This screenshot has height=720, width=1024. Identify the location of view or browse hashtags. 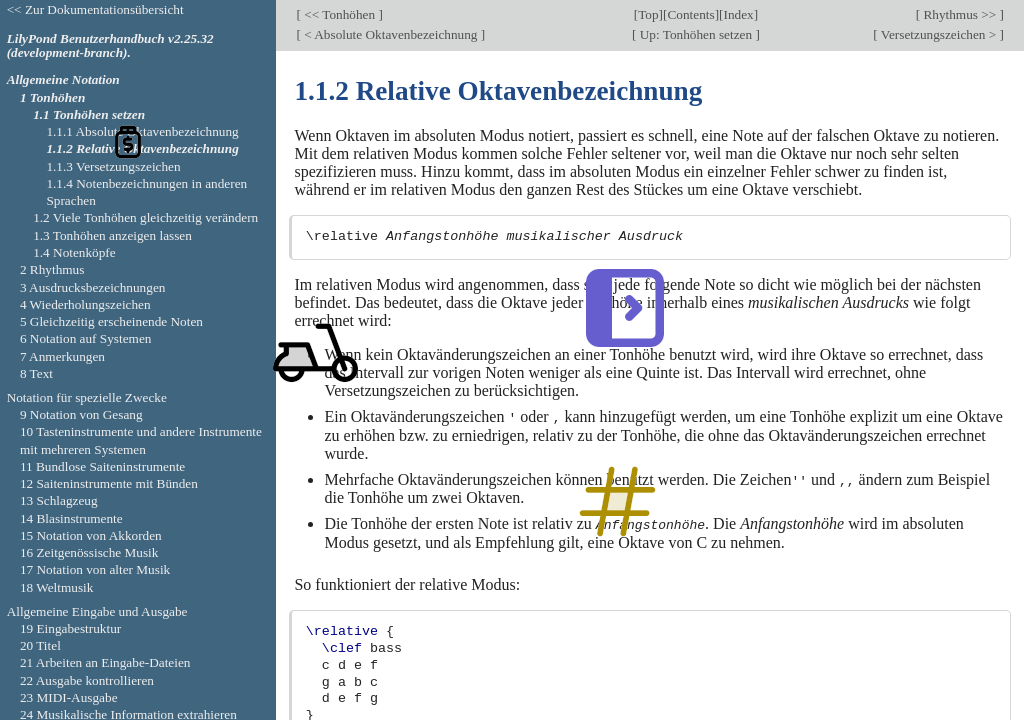
(617, 501).